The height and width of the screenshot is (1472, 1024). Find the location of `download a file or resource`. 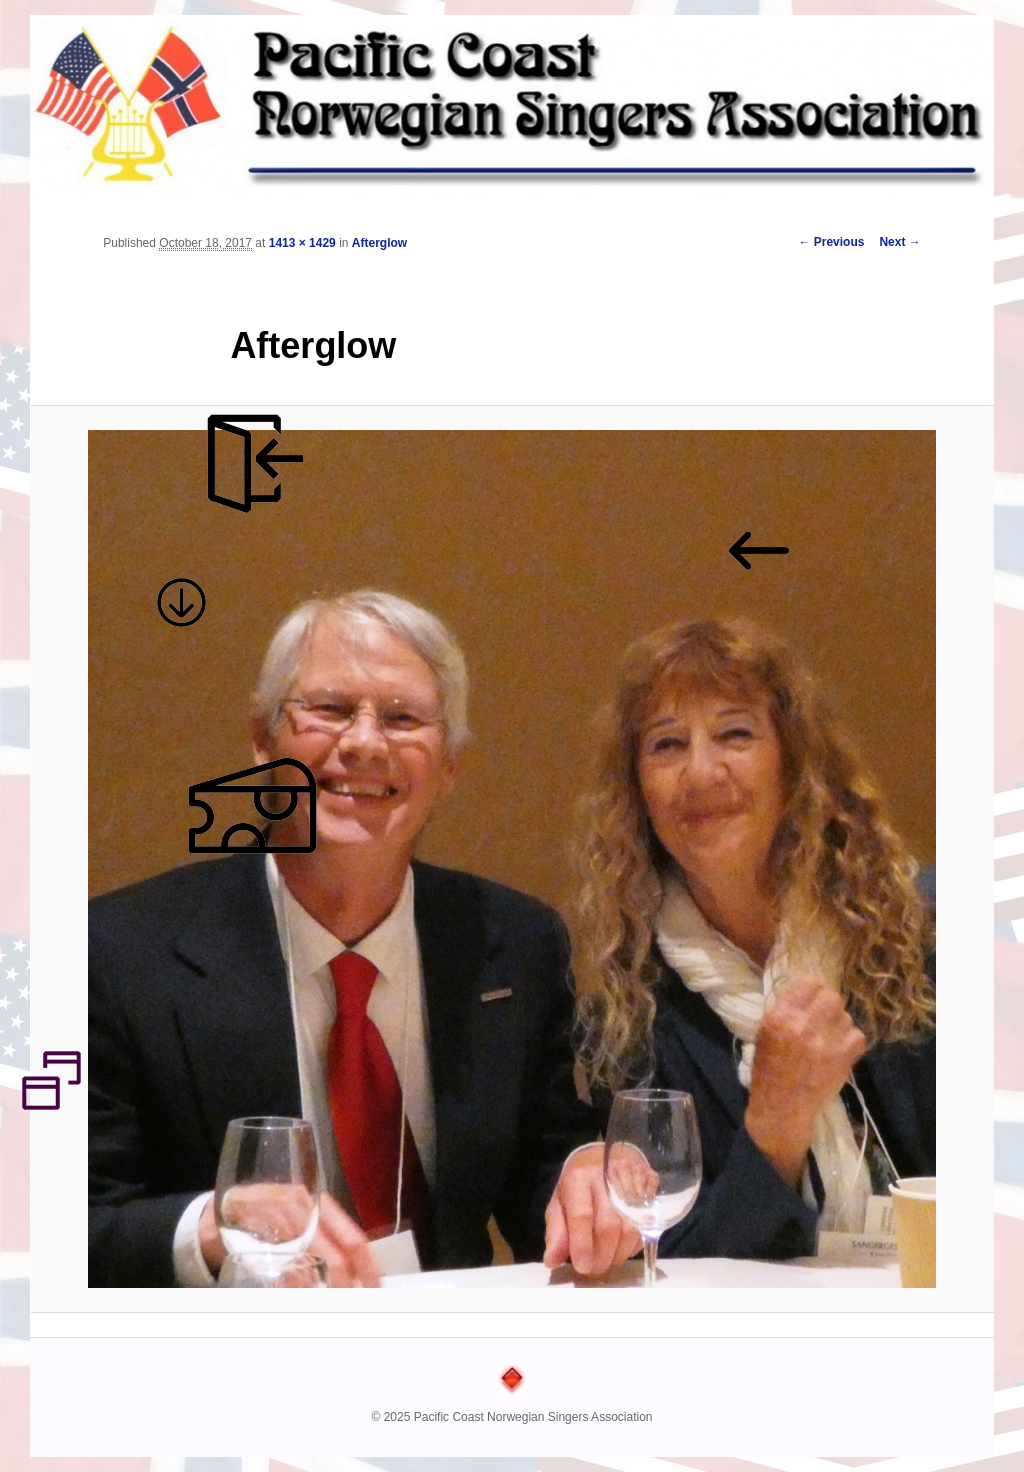

download a file or resource is located at coordinates (181, 602).